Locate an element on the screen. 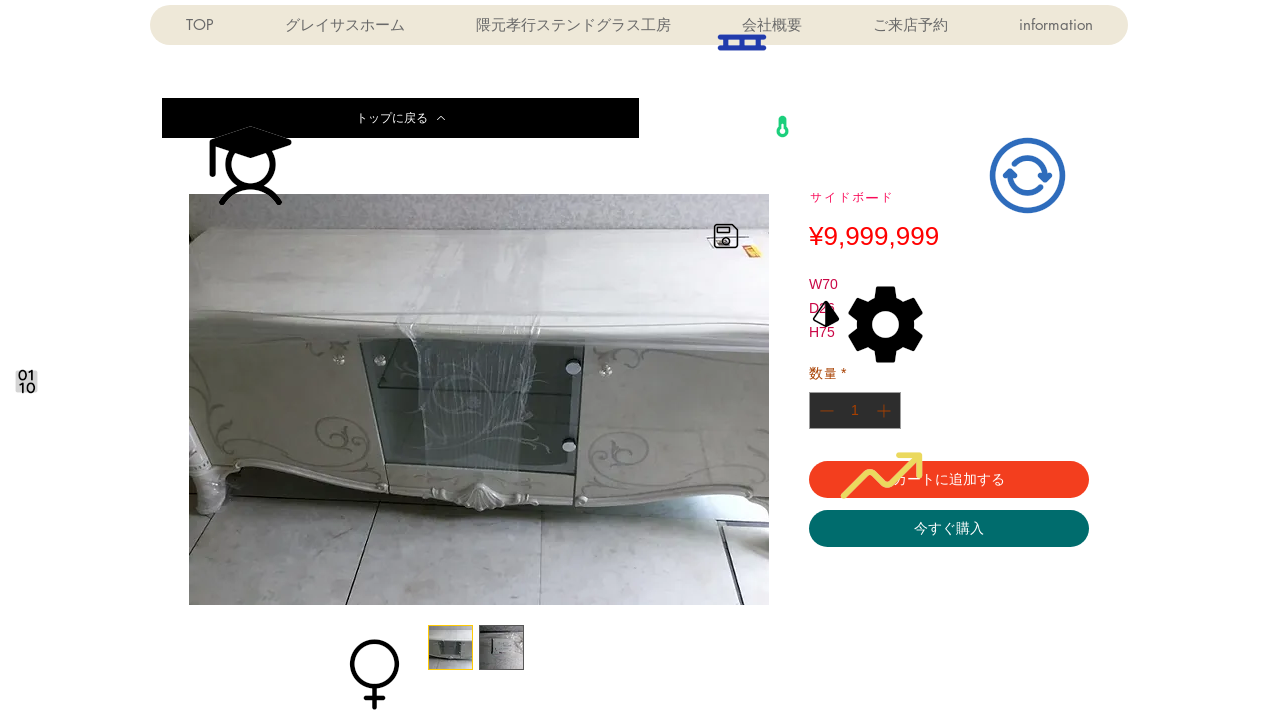 The width and height of the screenshot is (1280, 720). view warehouse inventory is located at coordinates (742, 29).